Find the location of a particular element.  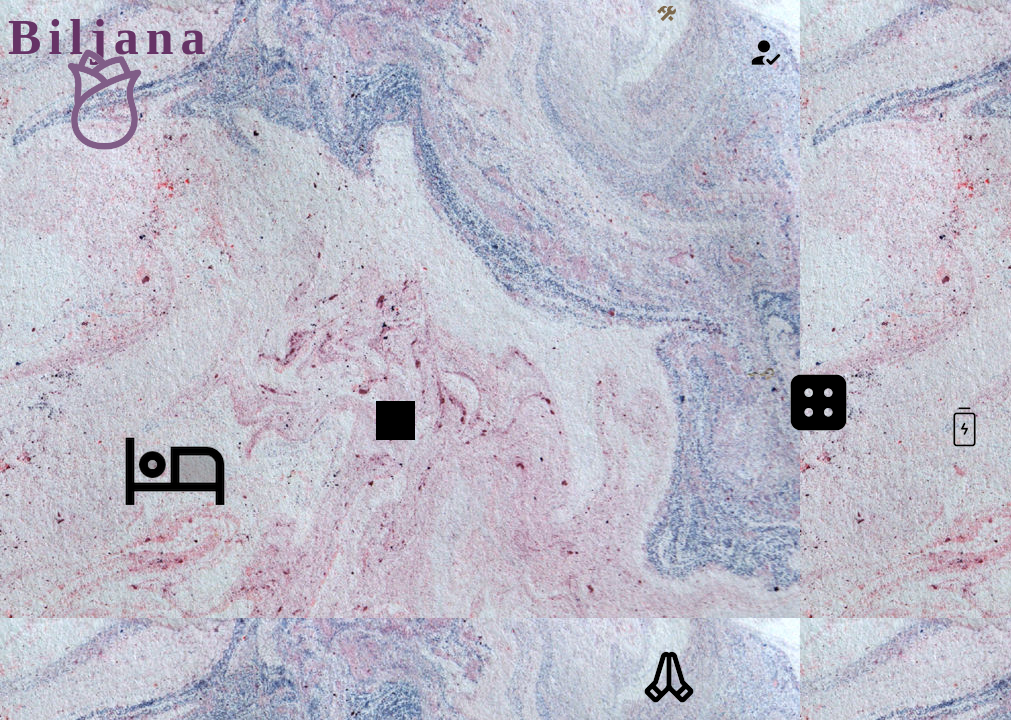

access settings or configuration options is located at coordinates (666, 13).